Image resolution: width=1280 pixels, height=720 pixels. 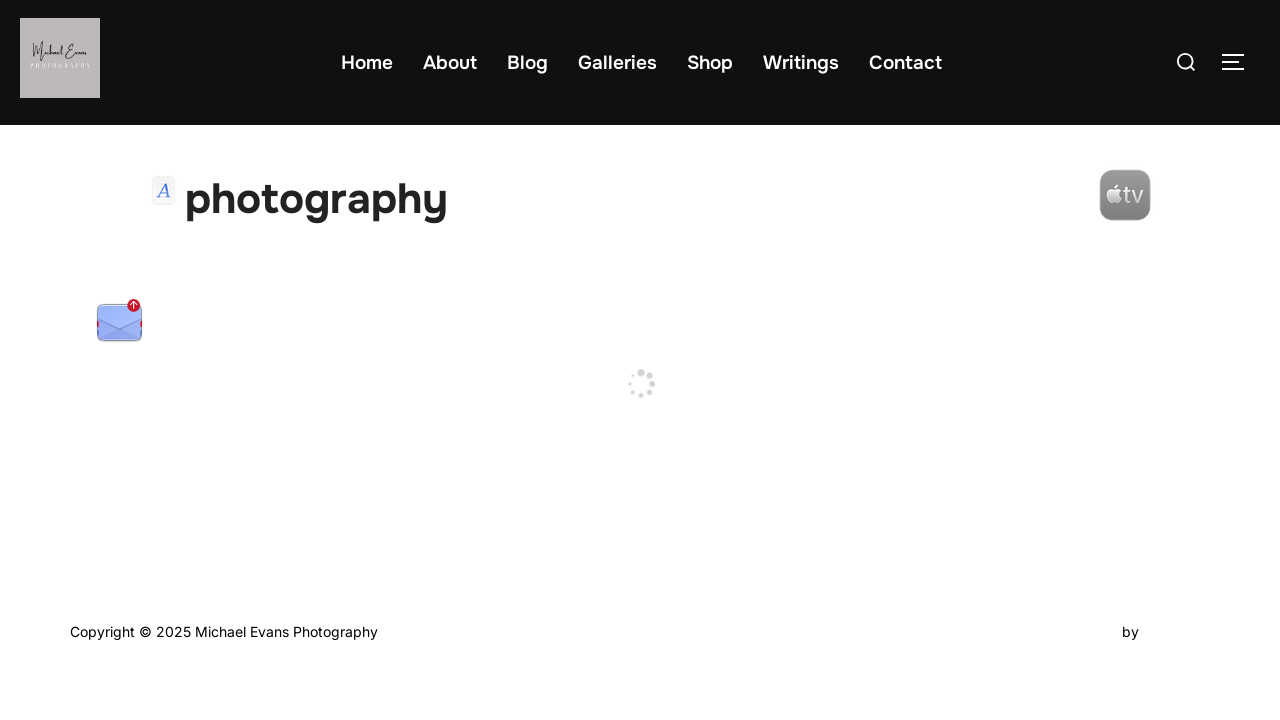 What do you see at coordinates (163, 190) in the screenshot?
I see `open a font file` at bounding box center [163, 190].